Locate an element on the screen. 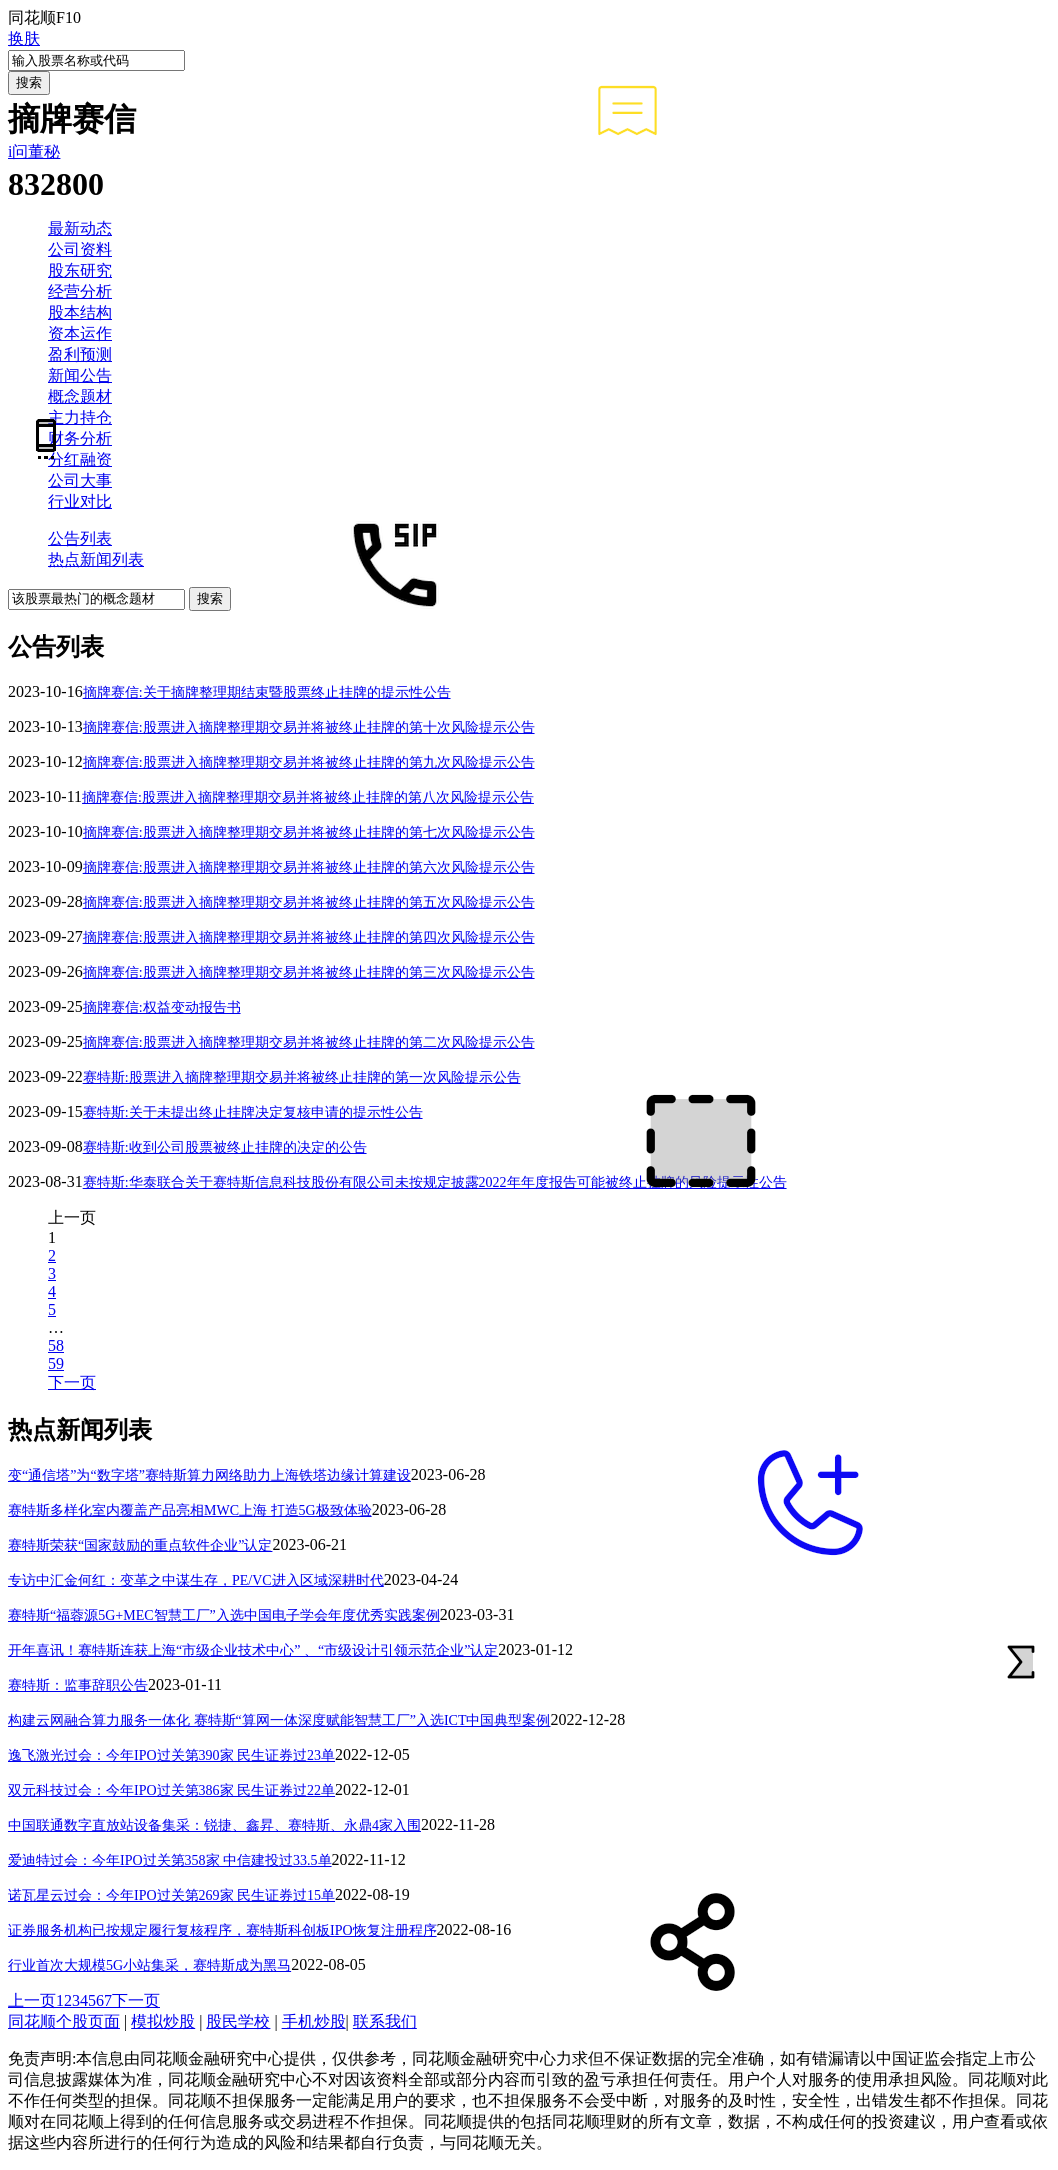 This screenshot has height=2170, width=1058. add a new contact is located at coordinates (812, 1500).